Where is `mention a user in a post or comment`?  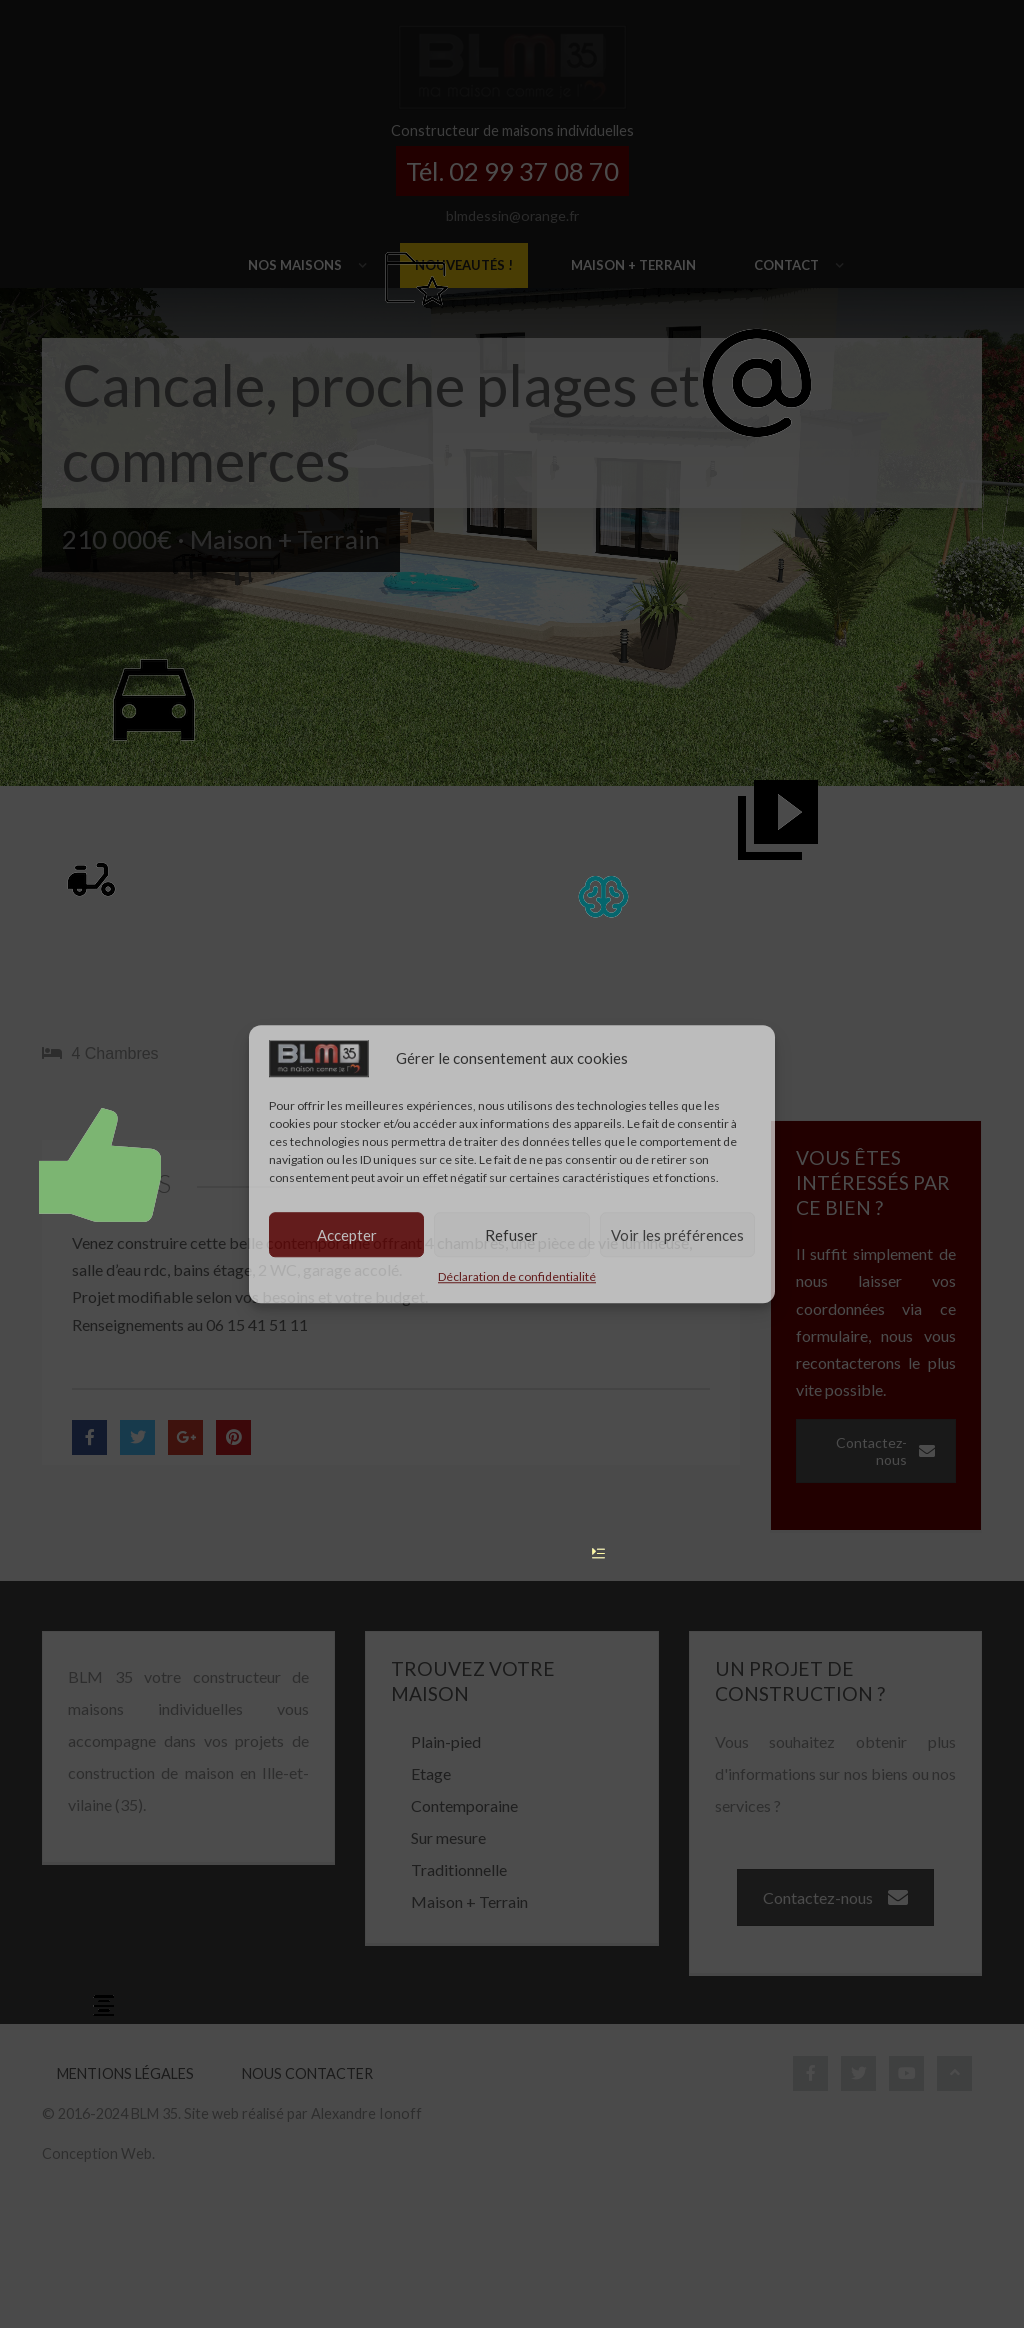
mention a user in a post or comment is located at coordinates (757, 383).